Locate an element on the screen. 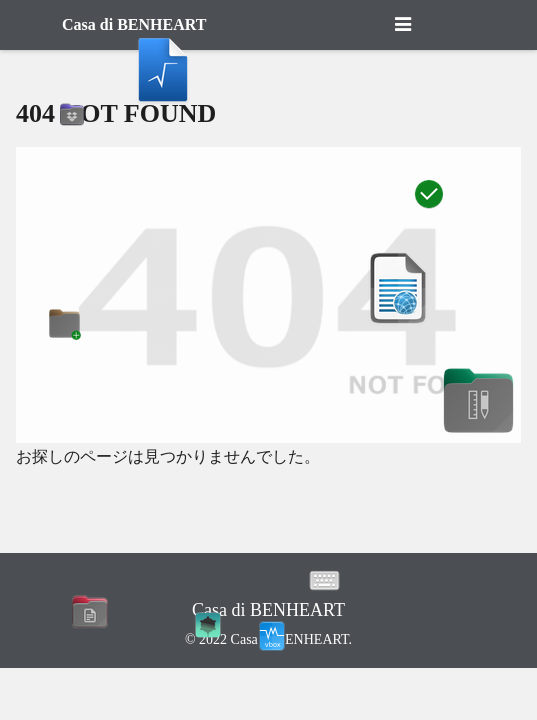 The height and width of the screenshot is (720, 537). a root data file or scientific dataset document is located at coordinates (163, 71).